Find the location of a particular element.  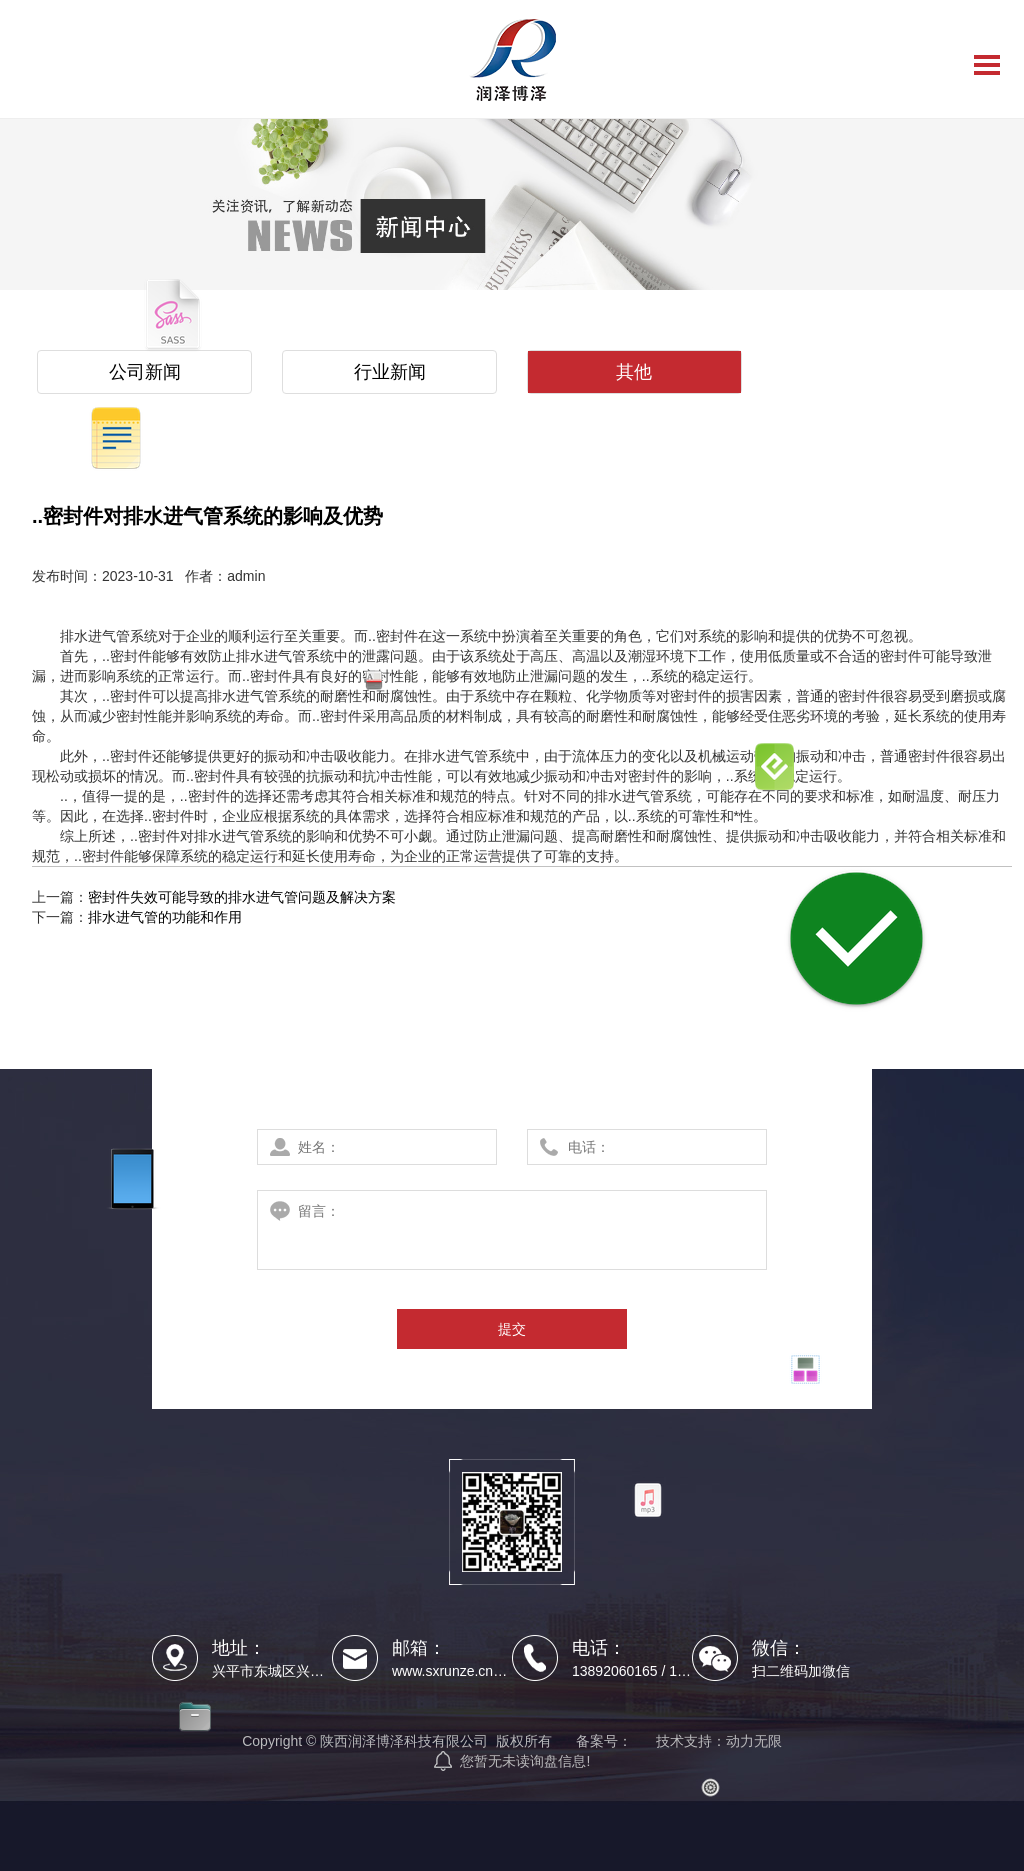

open document scanner application is located at coordinates (374, 680).